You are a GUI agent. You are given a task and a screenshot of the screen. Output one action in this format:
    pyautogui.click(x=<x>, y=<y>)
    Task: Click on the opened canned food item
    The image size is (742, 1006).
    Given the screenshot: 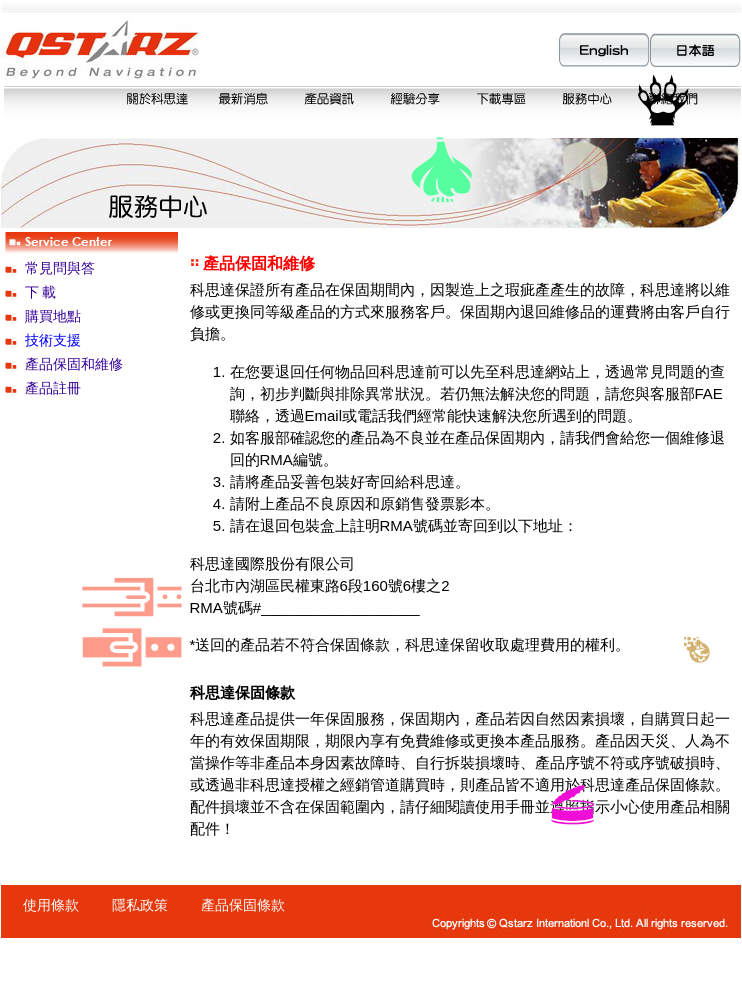 What is the action you would take?
    pyautogui.click(x=572, y=804)
    